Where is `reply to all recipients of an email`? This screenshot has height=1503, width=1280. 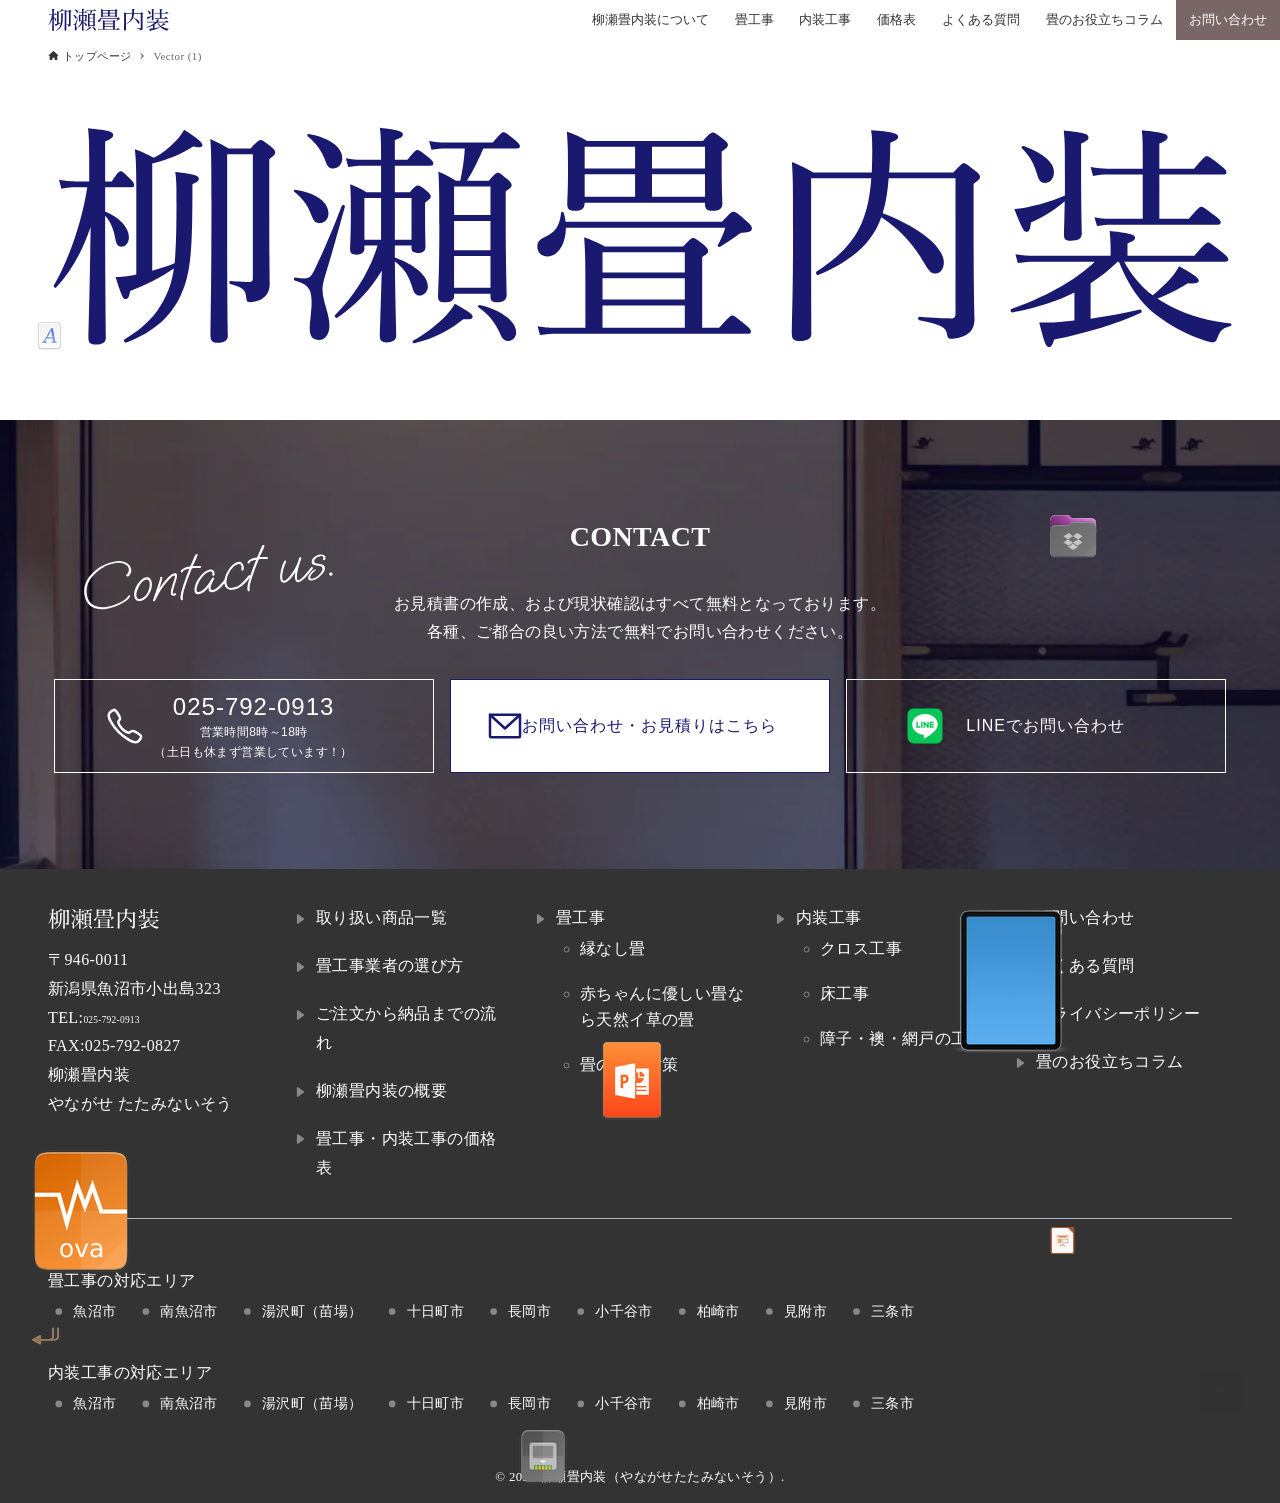 reply to all recipients of an email is located at coordinates (45, 1336).